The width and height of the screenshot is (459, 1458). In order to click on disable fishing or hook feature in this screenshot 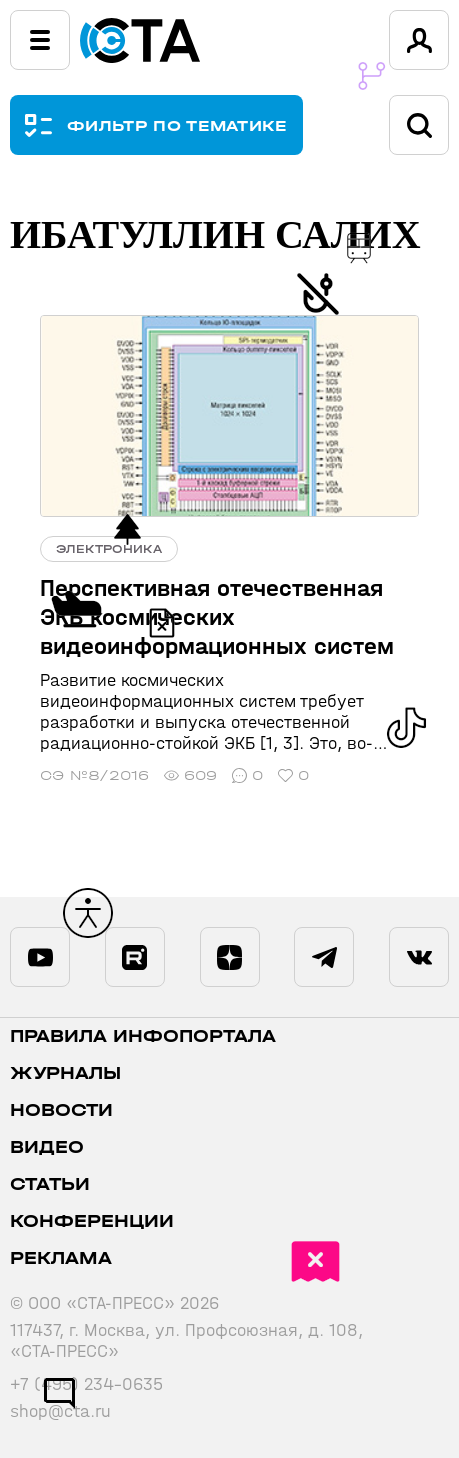, I will do `click(318, 294)`.